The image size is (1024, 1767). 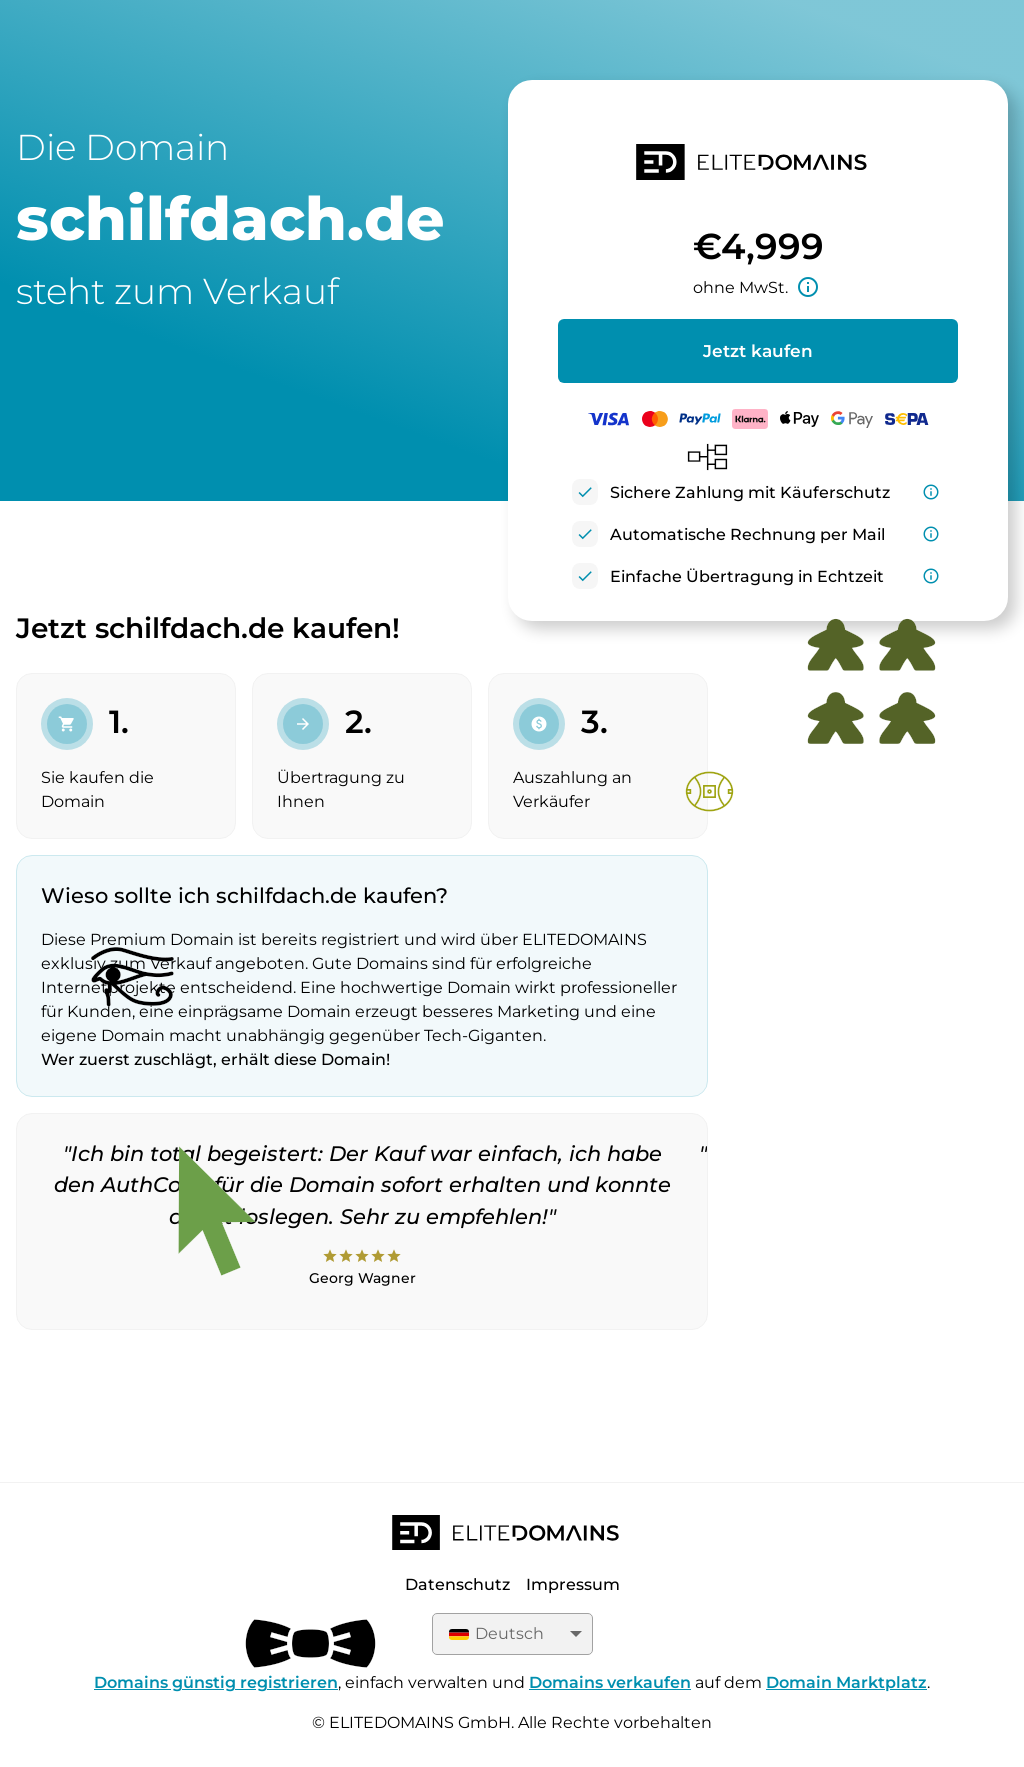 What do you see at coordinates (871, 681) in the screenshot?
I see `view all players in the game` at bounding box center [871, 681].